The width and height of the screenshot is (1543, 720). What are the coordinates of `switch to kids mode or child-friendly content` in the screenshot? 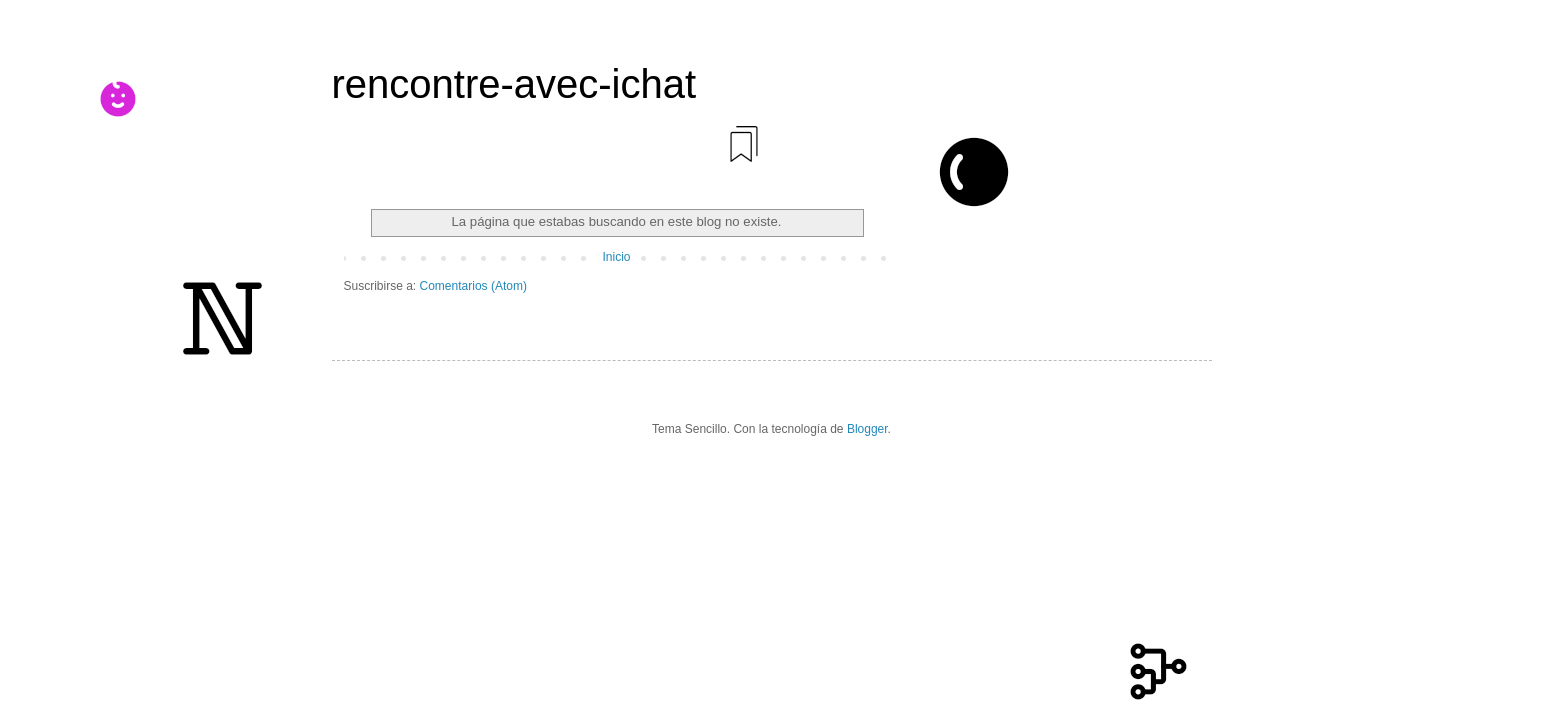 It's located at (118, 99).